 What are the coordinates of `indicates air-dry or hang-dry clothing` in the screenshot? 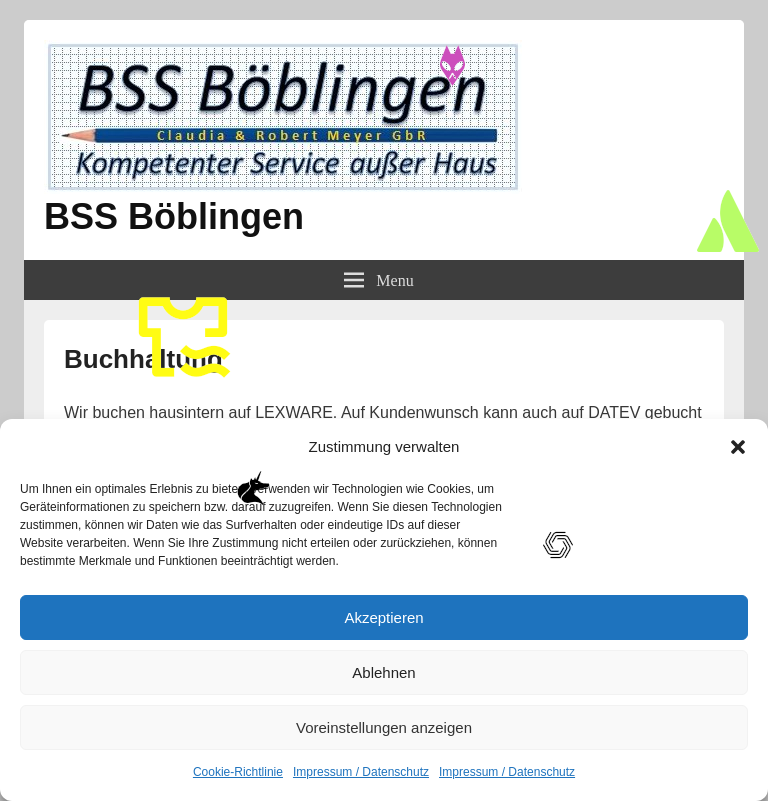 It's located at (183, 337).